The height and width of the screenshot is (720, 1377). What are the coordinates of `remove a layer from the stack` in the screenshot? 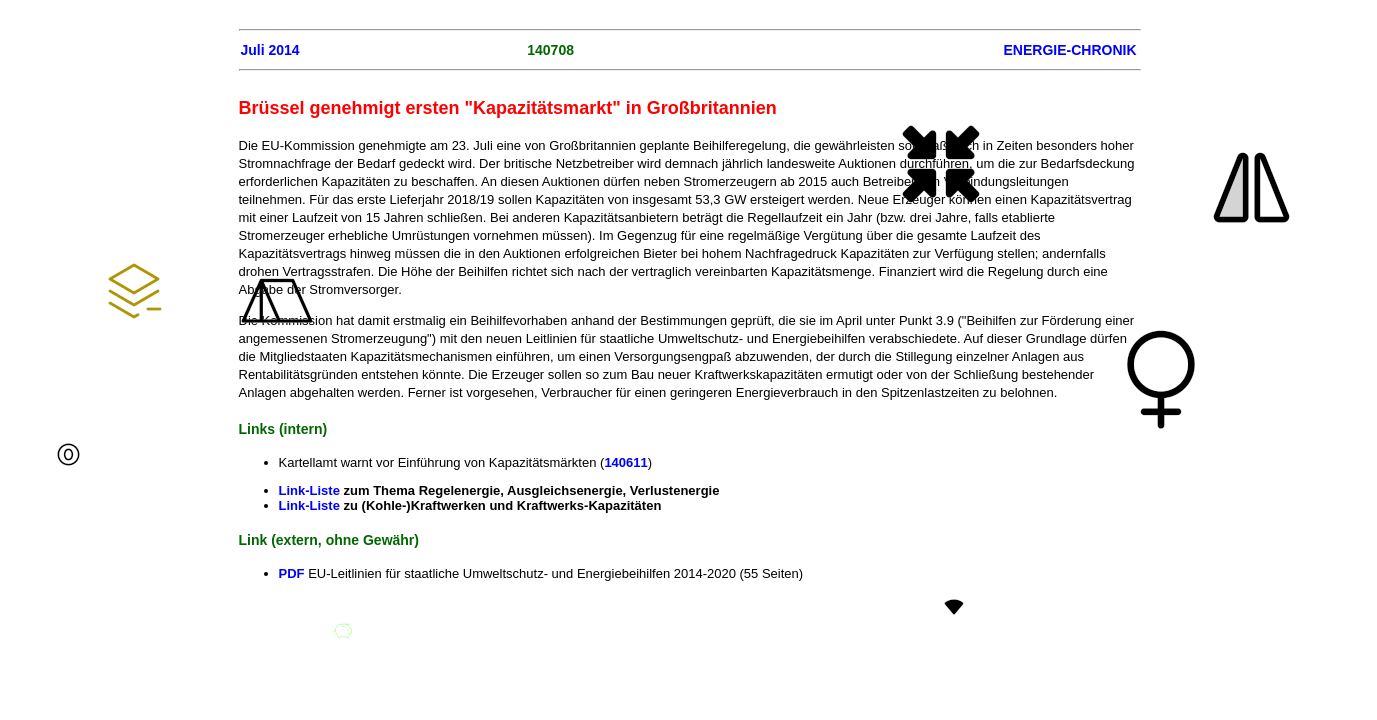 It's located at (134, 291).